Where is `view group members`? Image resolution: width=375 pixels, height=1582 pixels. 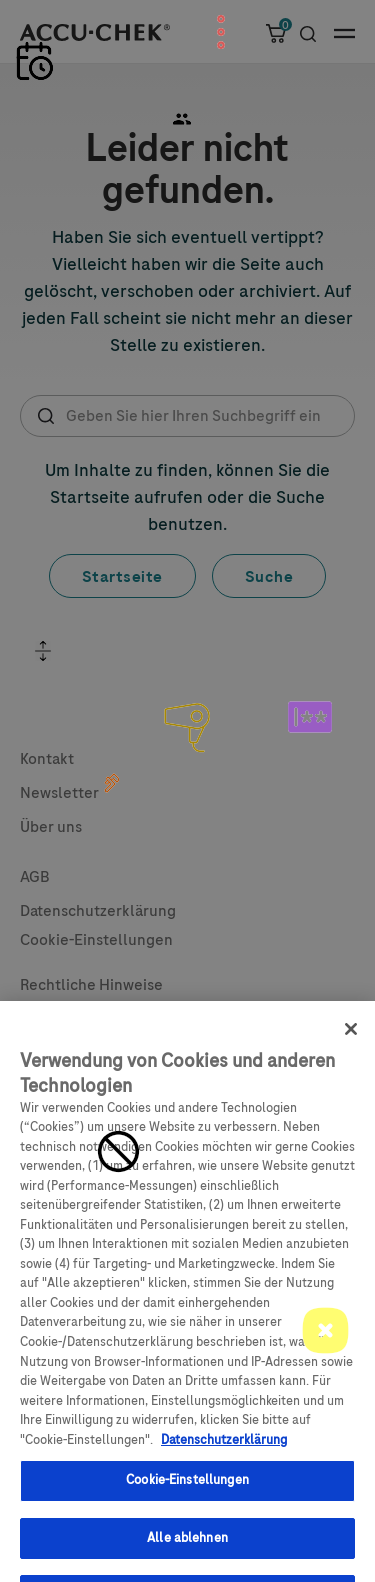
view group members is located at coordinates (182, 119).